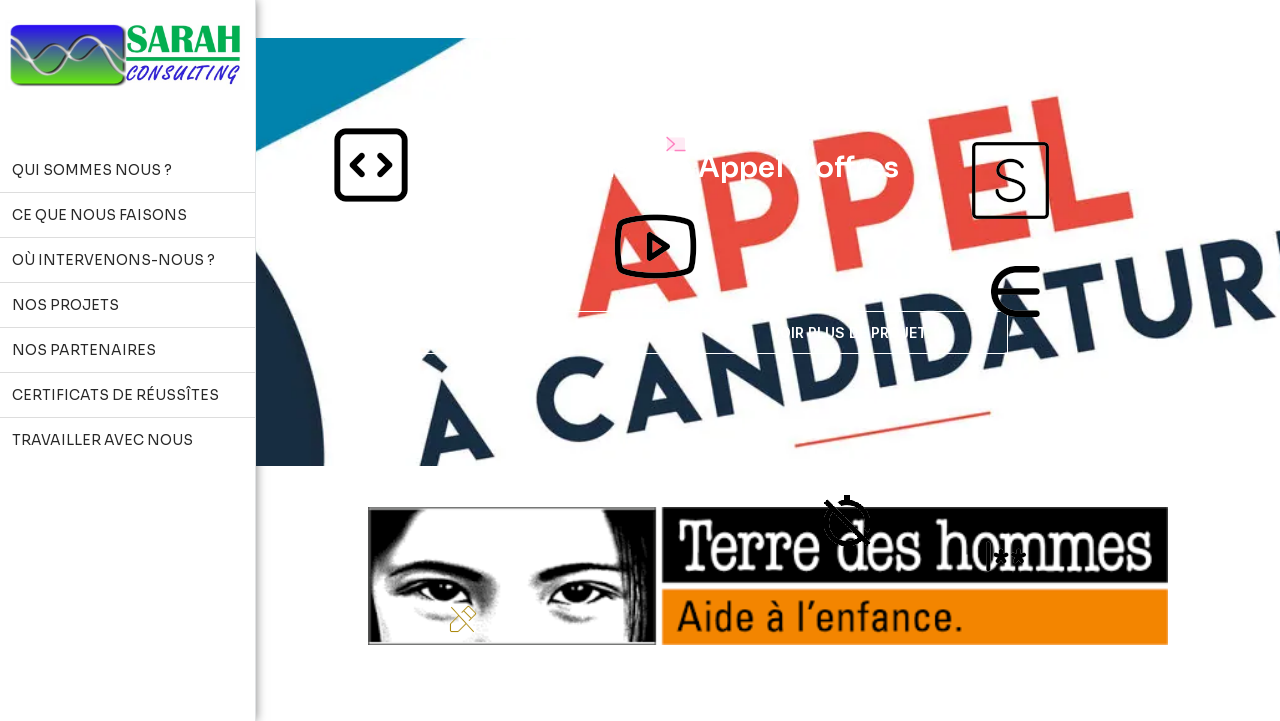 Image resolution: width=1280 pixels, height=721 pixels. Describe the element at coordinates (847, 523) in the screenshot. I see `indicates GPS is turned off` at that location.